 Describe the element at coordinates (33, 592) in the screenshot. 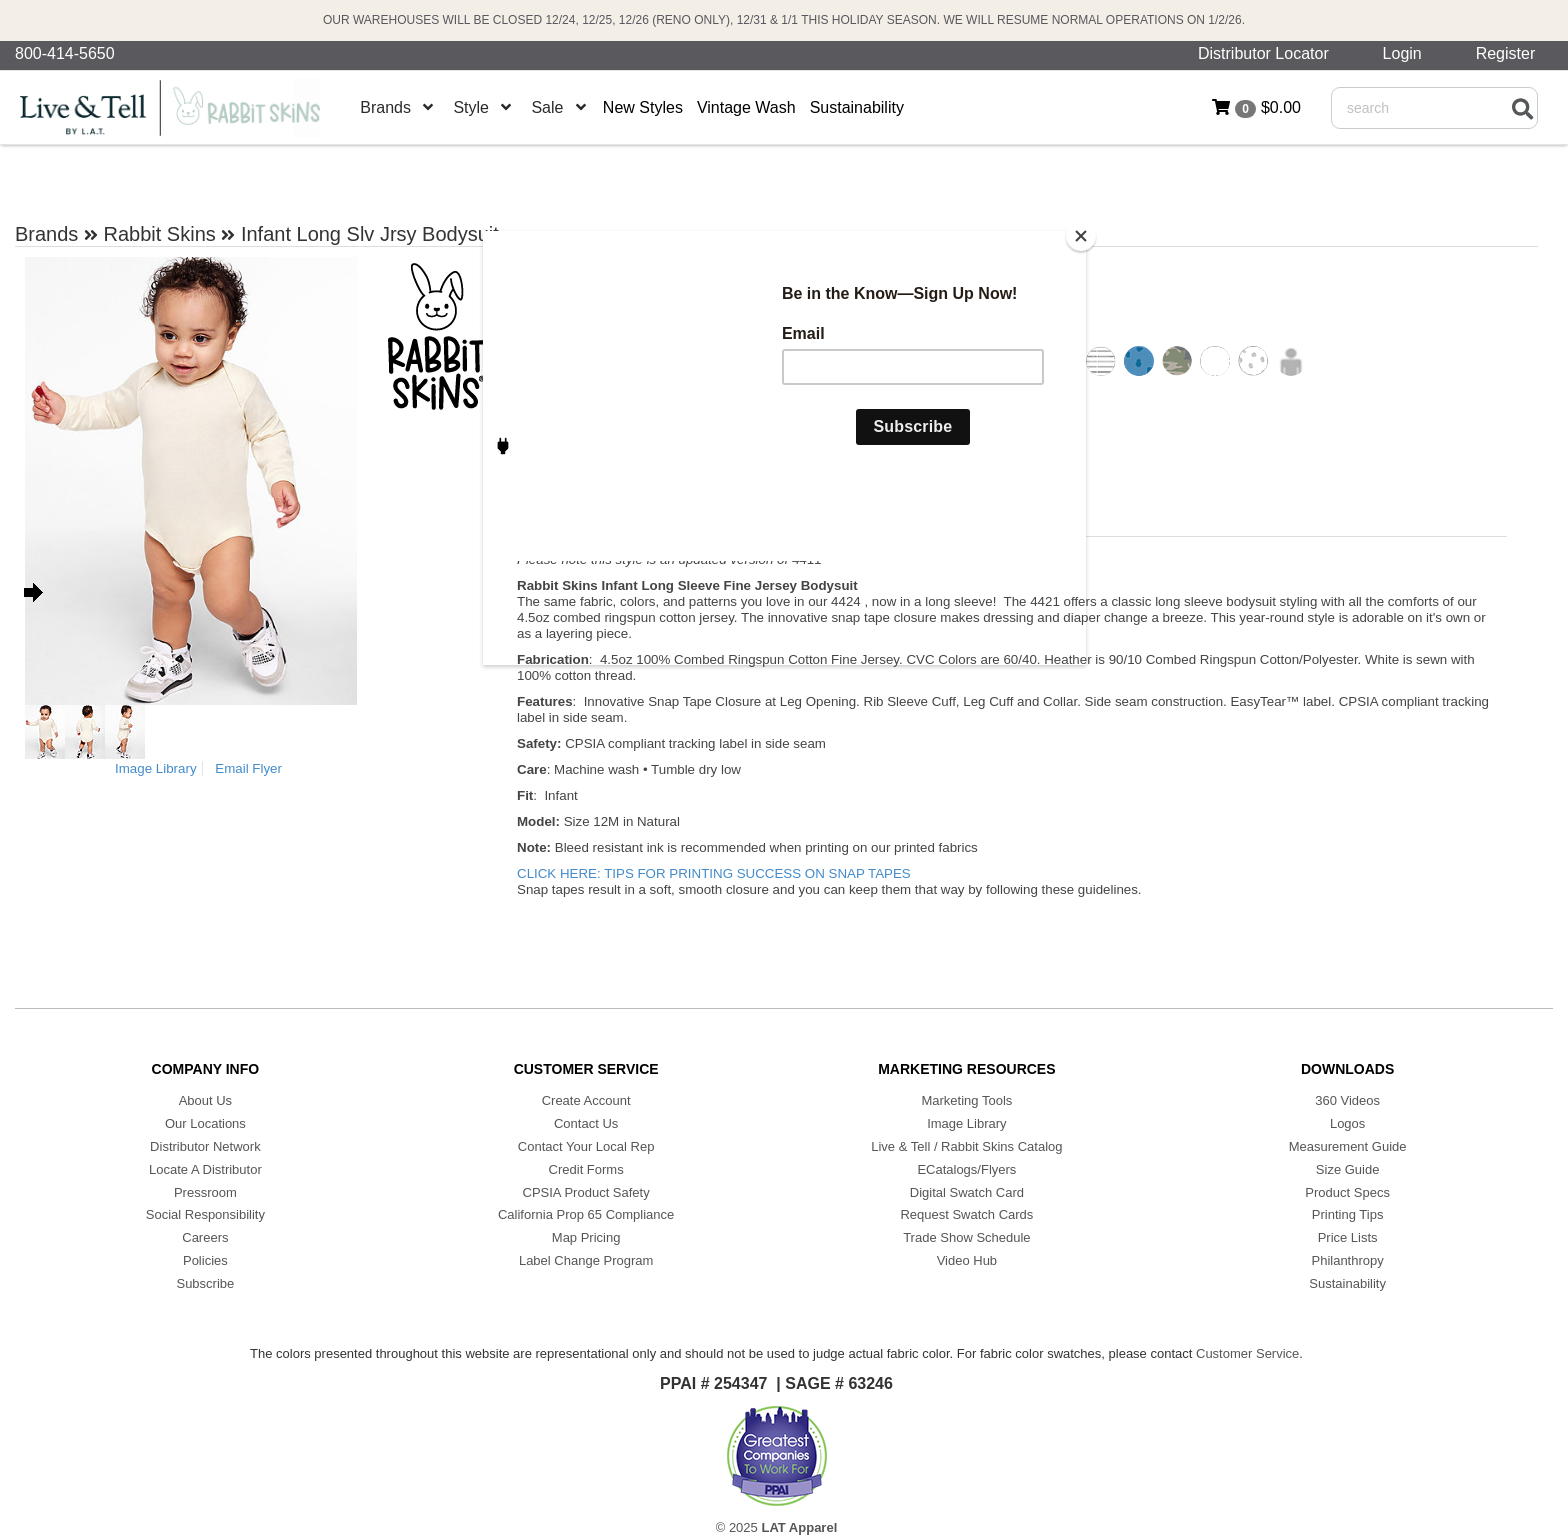

I see `forward an email or message` at that location.